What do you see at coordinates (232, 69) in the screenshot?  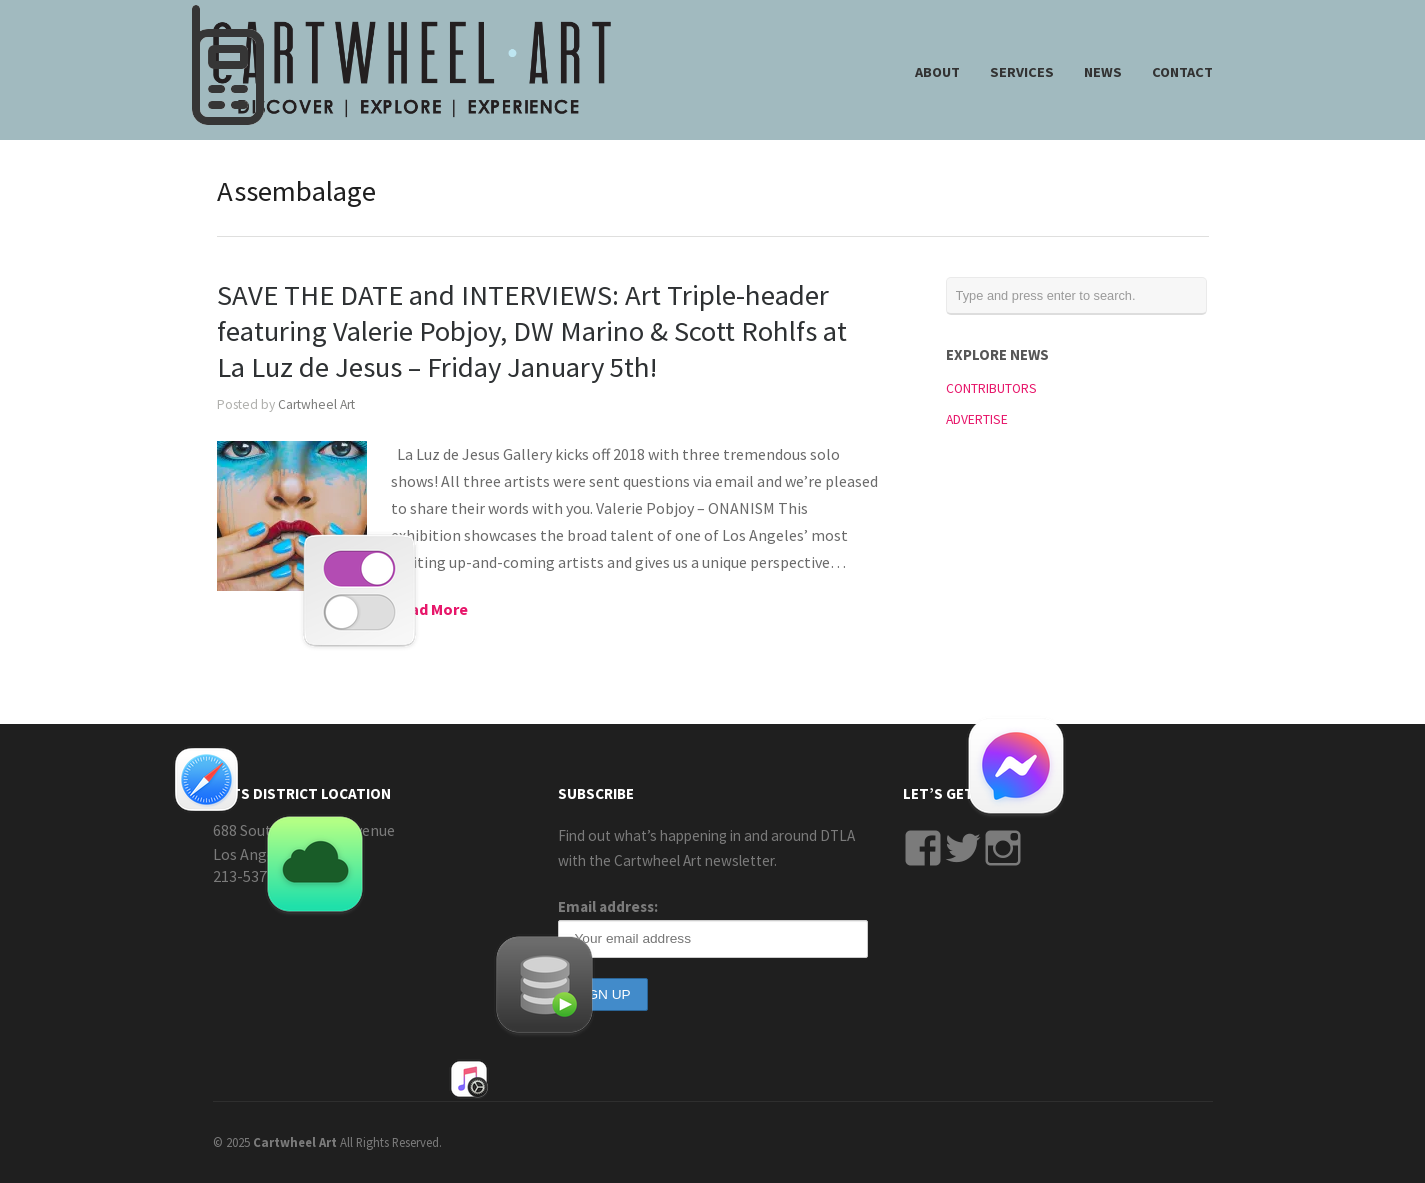 I see `call using a landline or desk phone` at bounding box center [232, 69].